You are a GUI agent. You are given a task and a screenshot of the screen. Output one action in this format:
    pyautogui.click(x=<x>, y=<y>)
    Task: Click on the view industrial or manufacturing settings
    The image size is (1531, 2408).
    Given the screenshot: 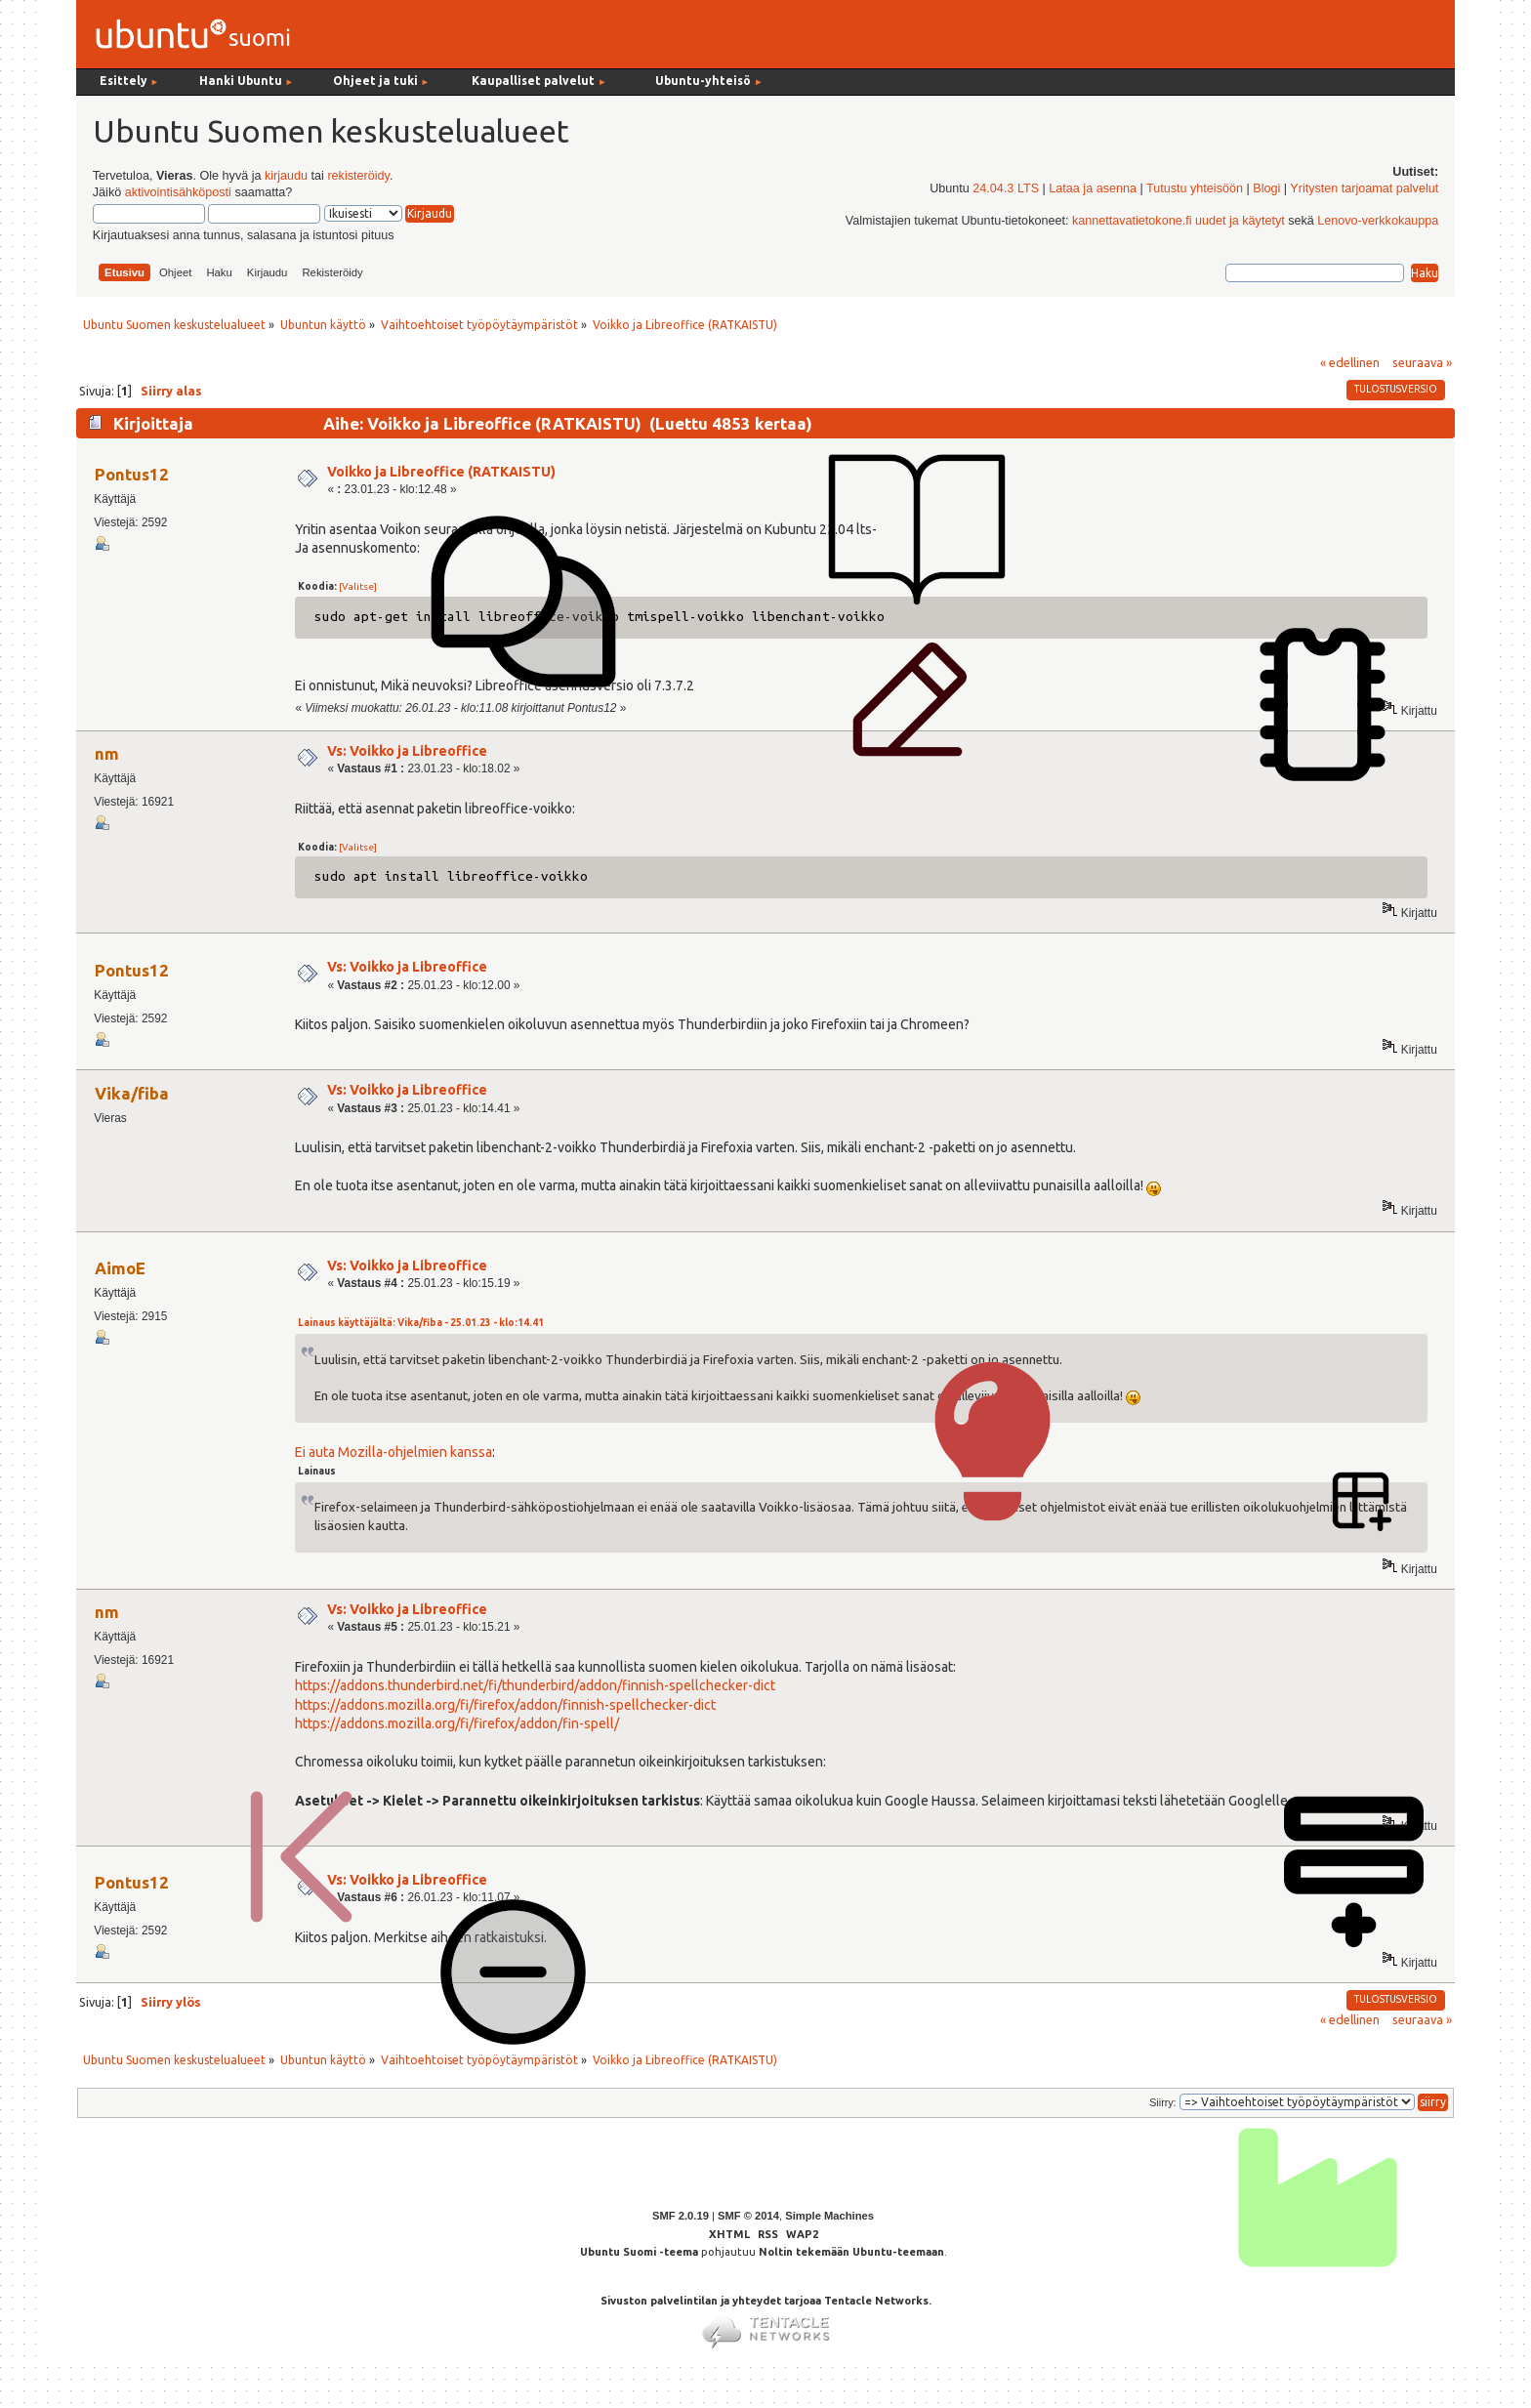 What is the action you would take?
    pyautogui.click(x=1317, y=2197)
    